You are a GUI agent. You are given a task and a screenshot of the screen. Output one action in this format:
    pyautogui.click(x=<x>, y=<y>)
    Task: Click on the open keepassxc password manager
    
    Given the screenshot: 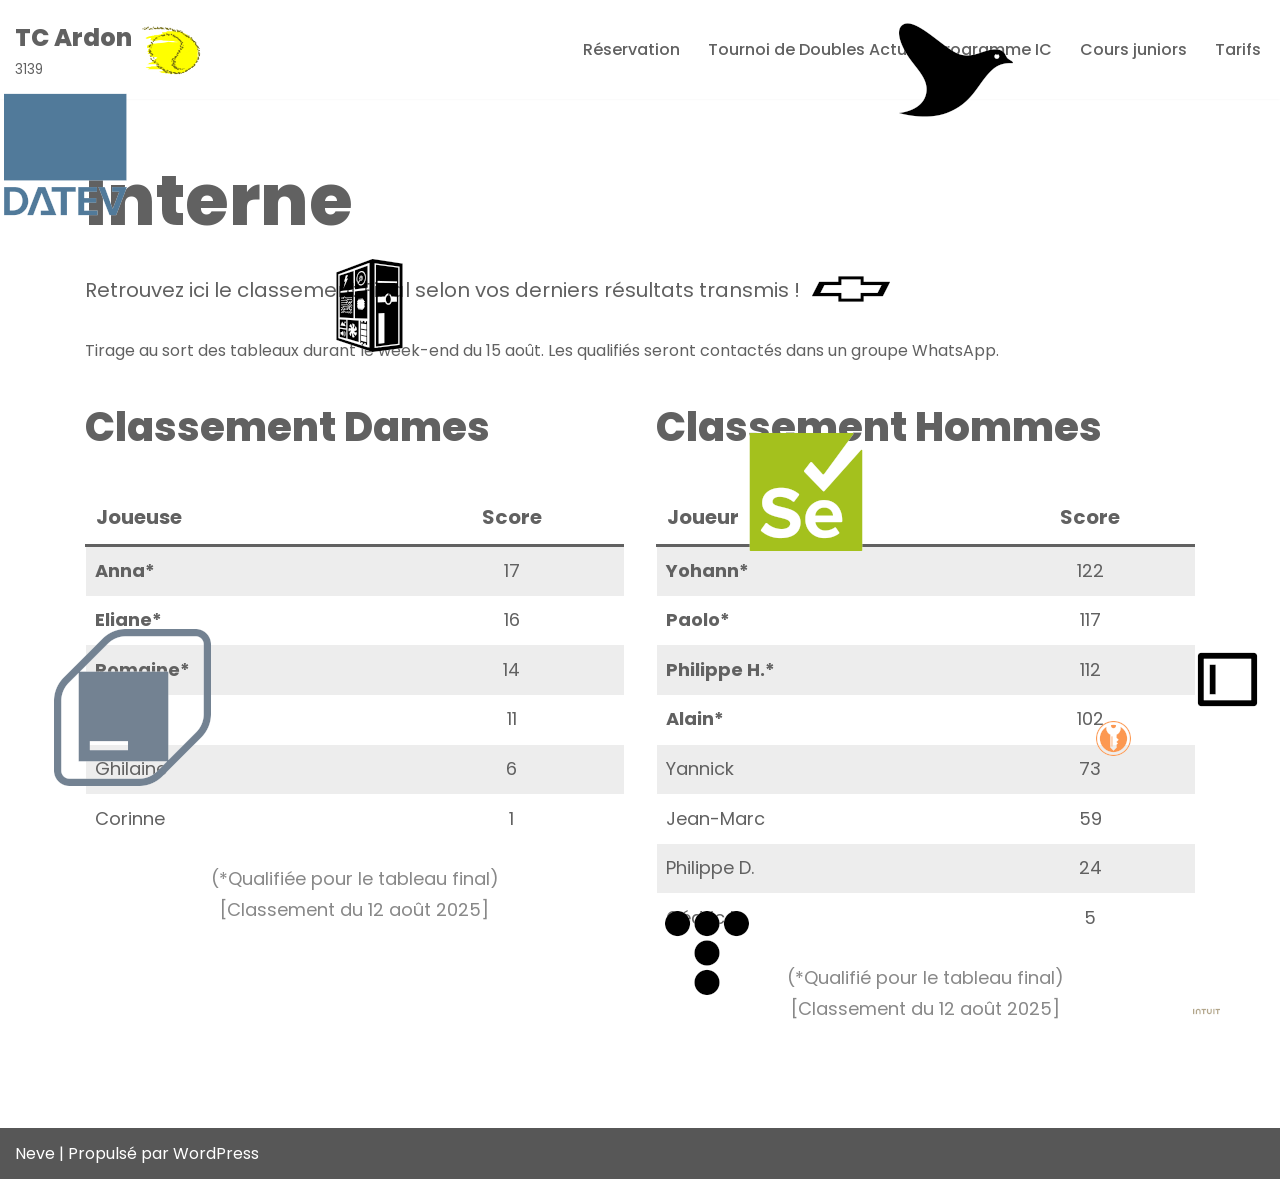 What is the action you would take?
    pyautogui.click(x=1113, y=738)
    